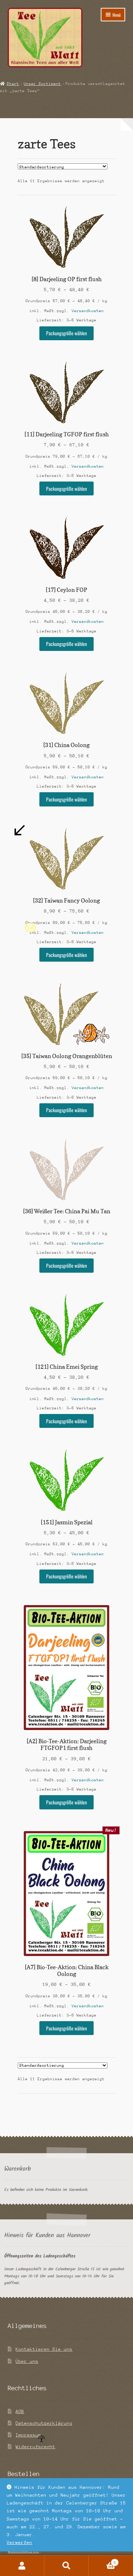 This screenshot has height=2576, width=133. What do you see at coordinates (30, 927) in the screenshot?
I see `browse furniture or home decor items` at bounding box center [30, 927].